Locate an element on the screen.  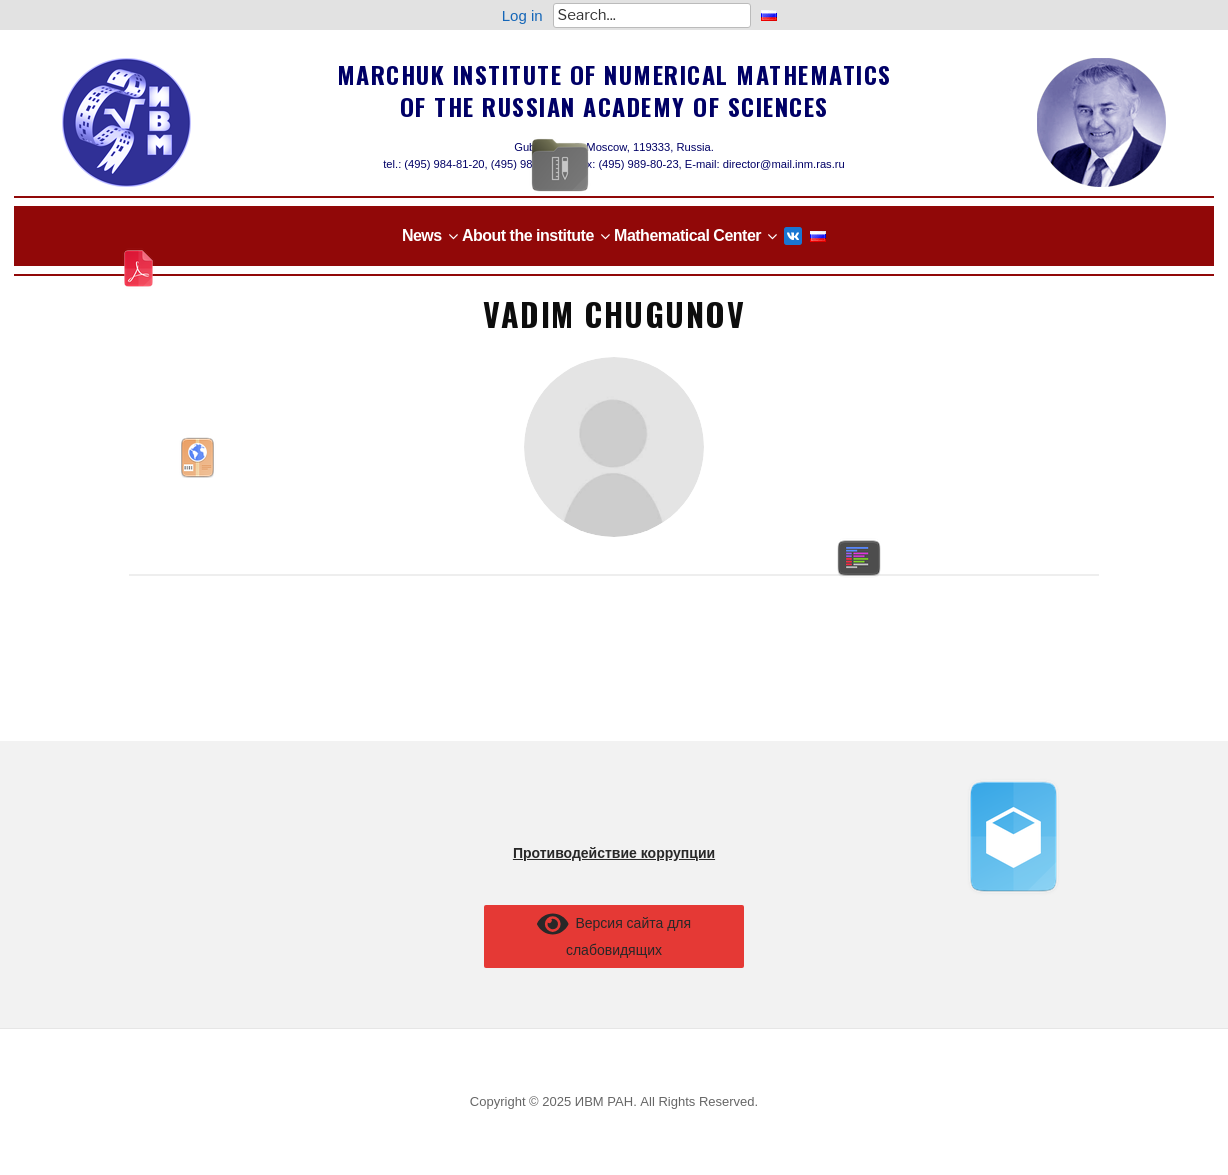
open software development tools is located at coordinates (859, 558).